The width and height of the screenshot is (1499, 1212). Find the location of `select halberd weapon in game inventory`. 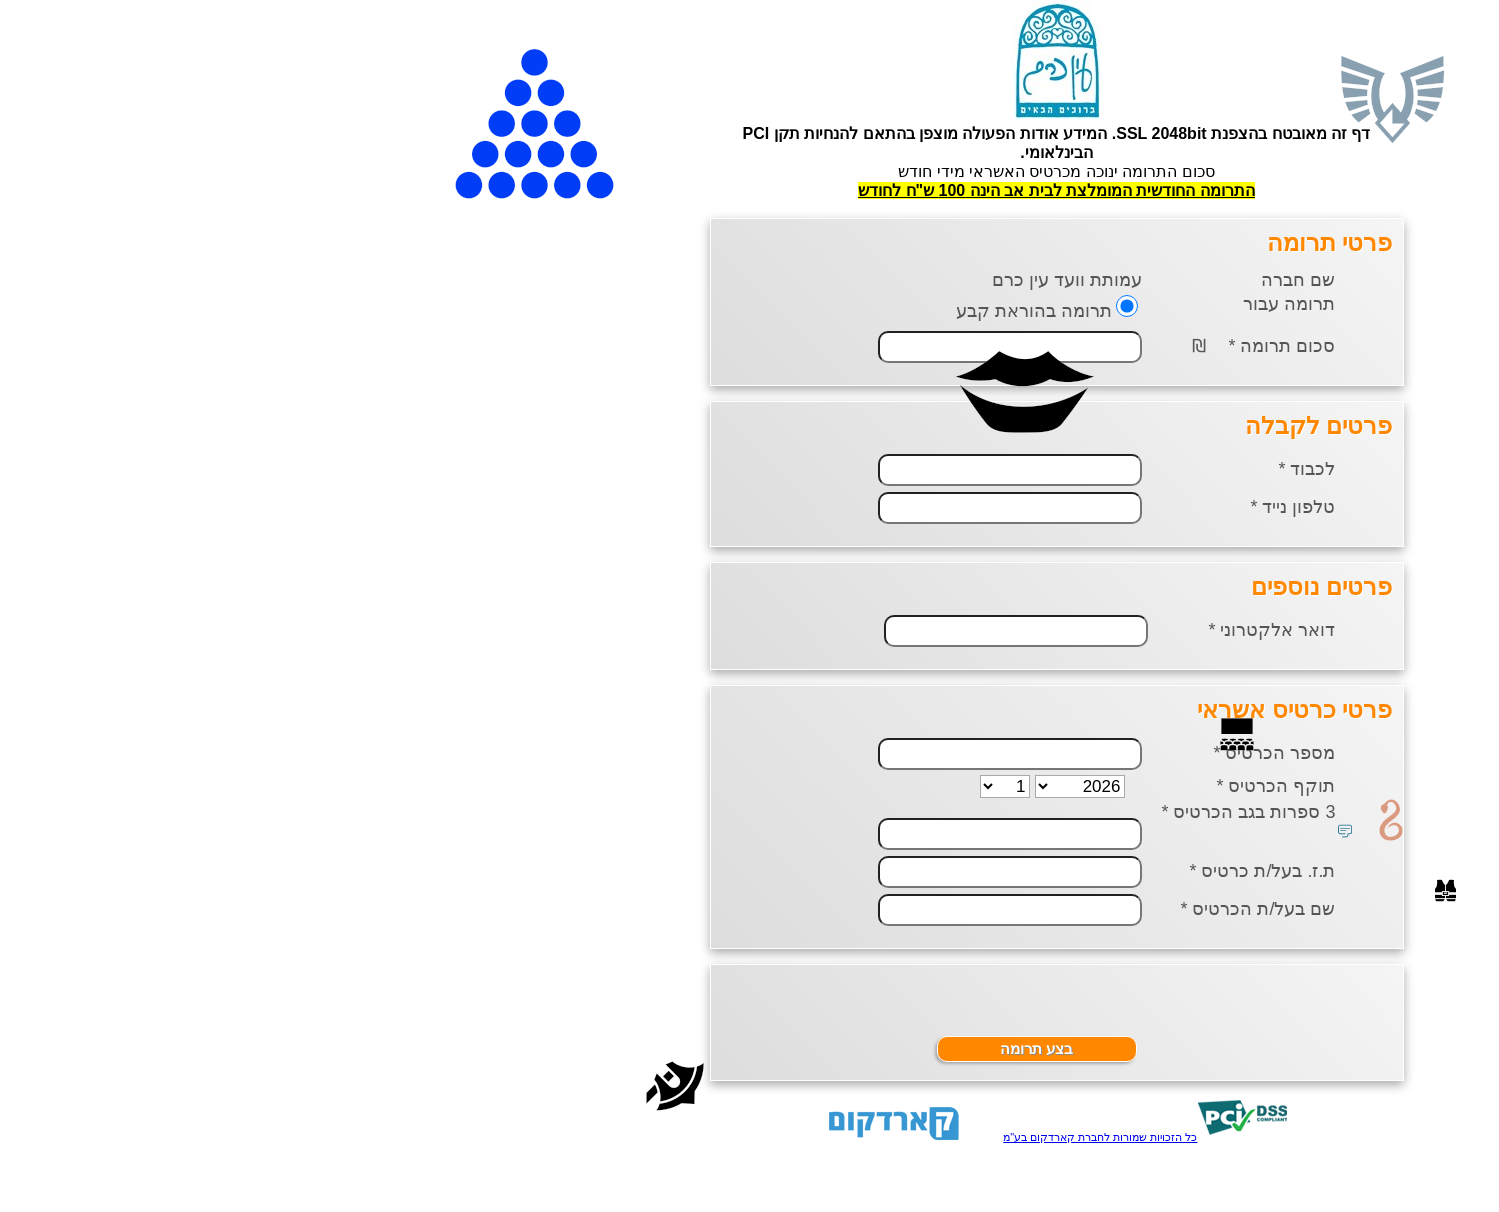

select halberd weapon in game inventory is located at coordinates (675, 1089).